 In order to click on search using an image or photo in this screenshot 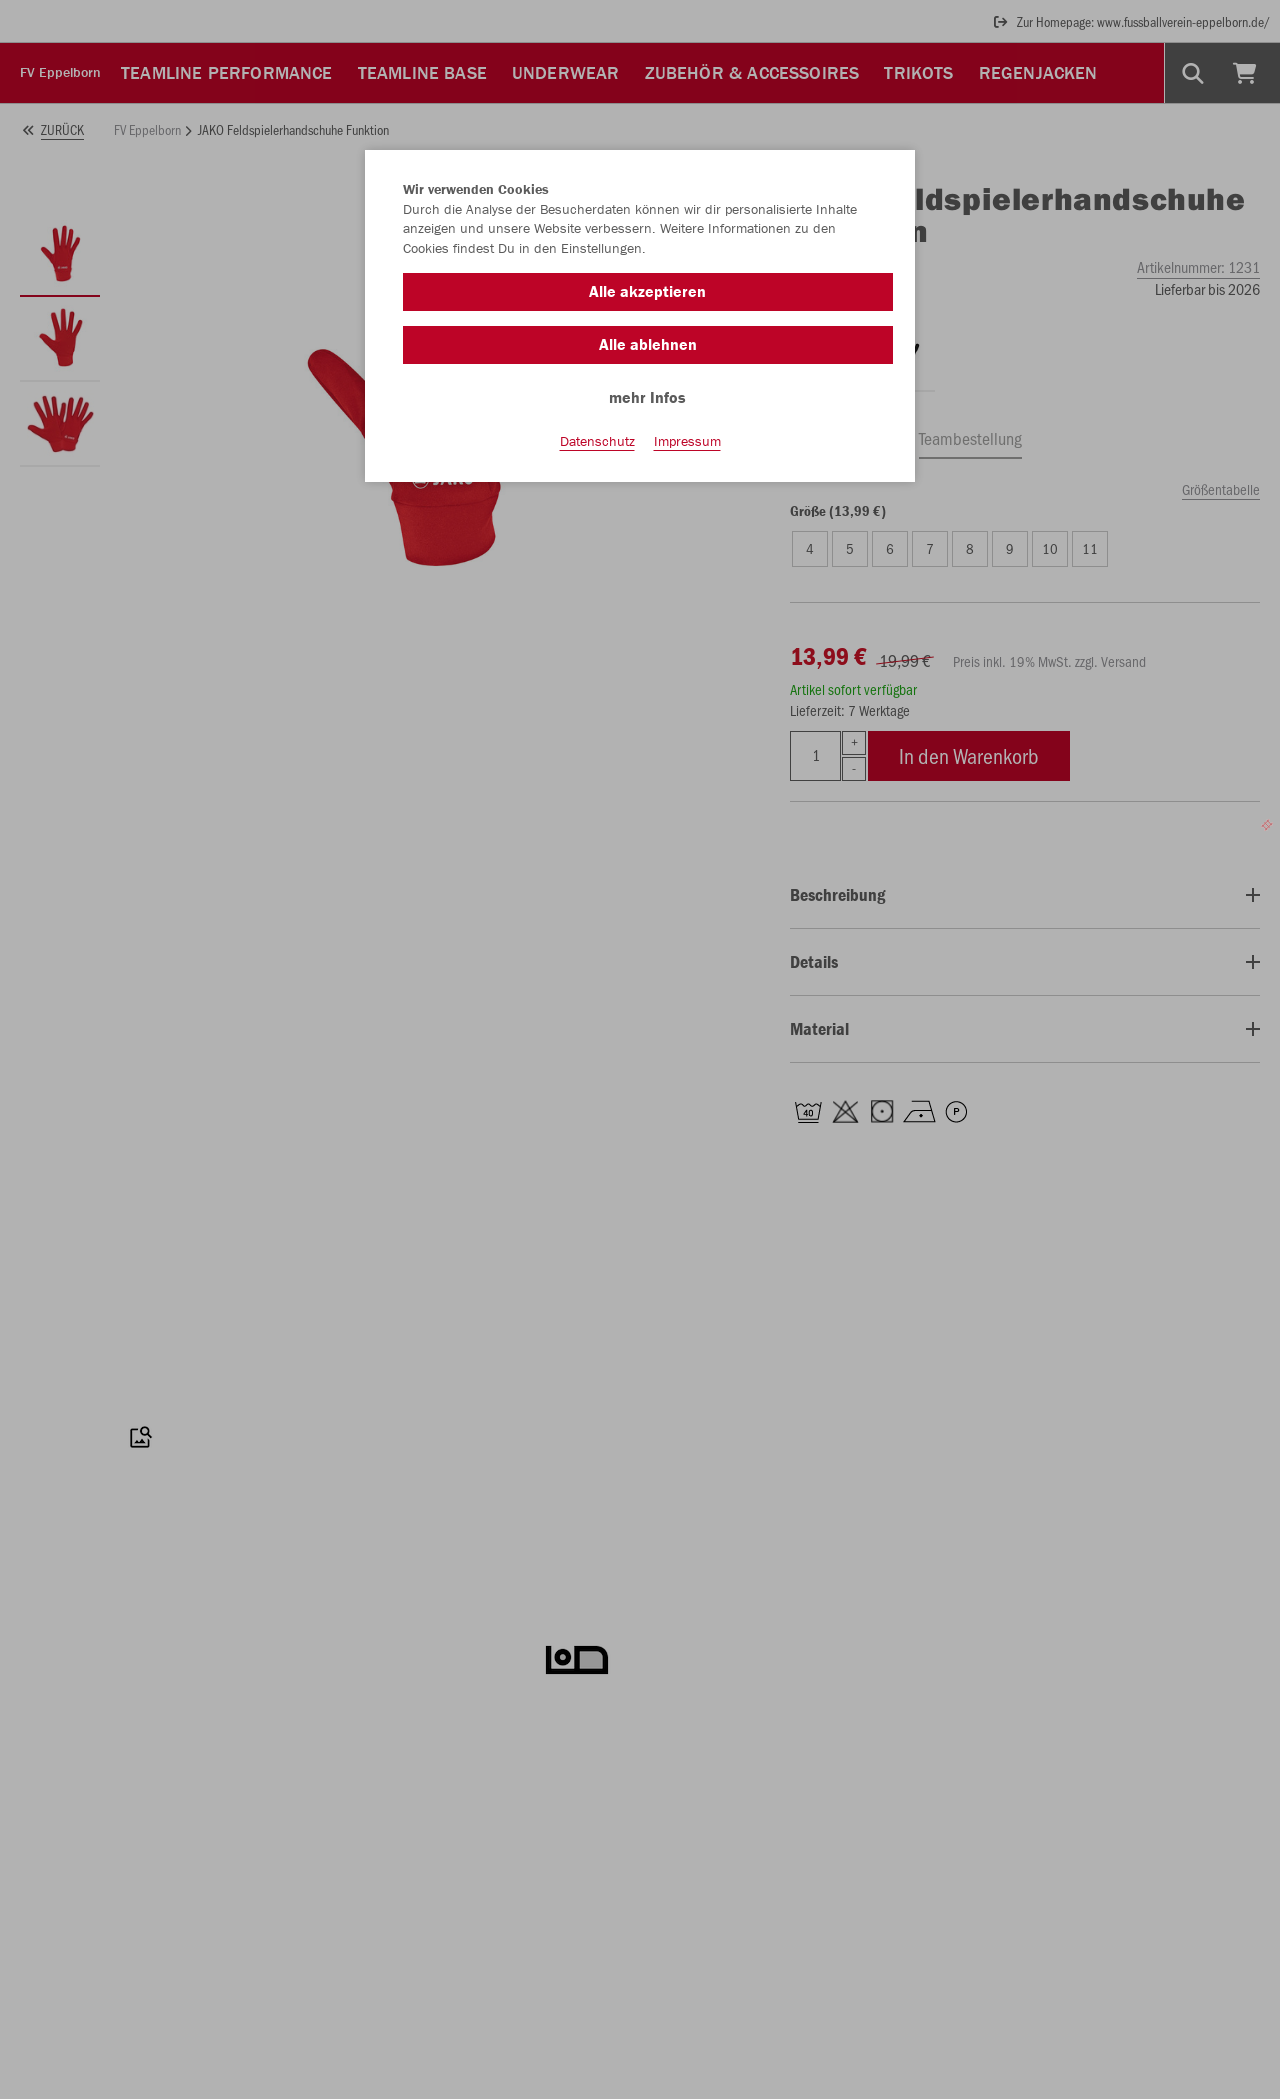, I will do `click(141, 1437)`.